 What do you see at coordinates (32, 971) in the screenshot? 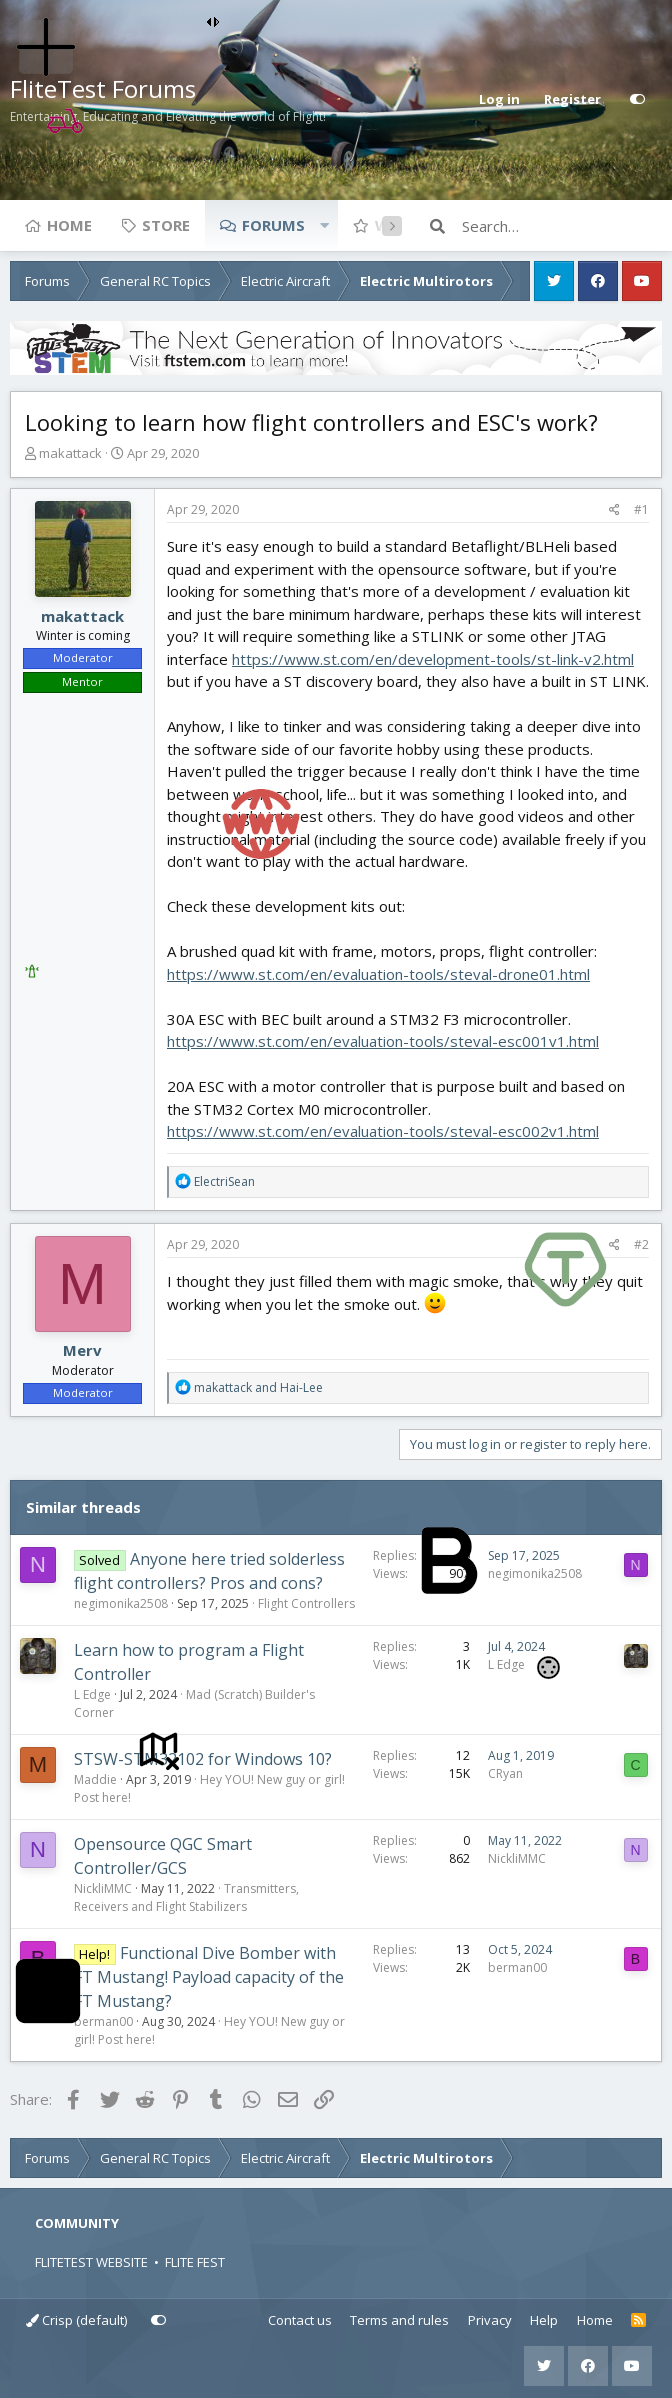
I see `navigate to lighthouse or maritime location` at bounding box center [32, 971].